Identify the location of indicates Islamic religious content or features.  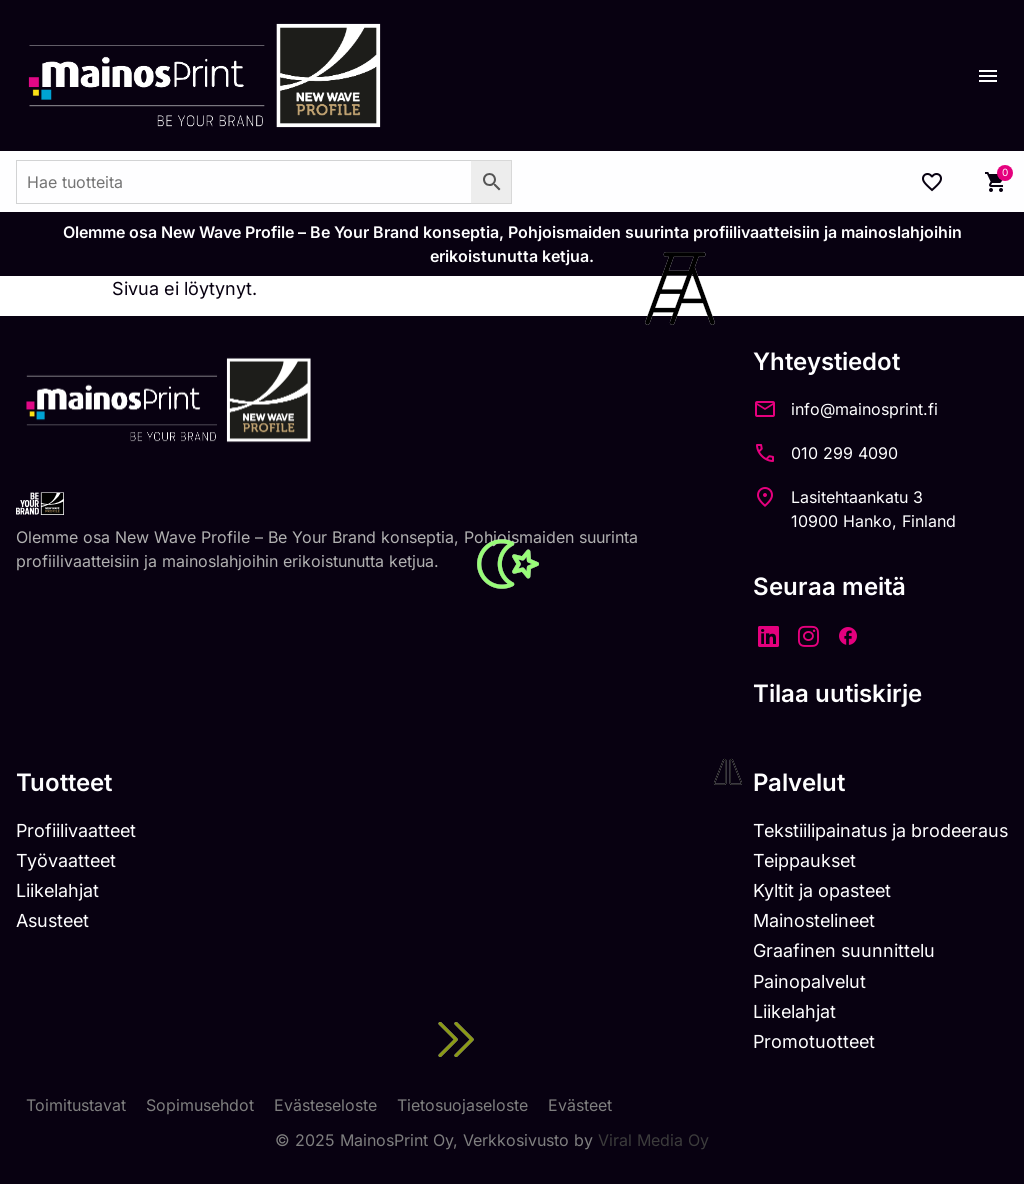
(506, 564).